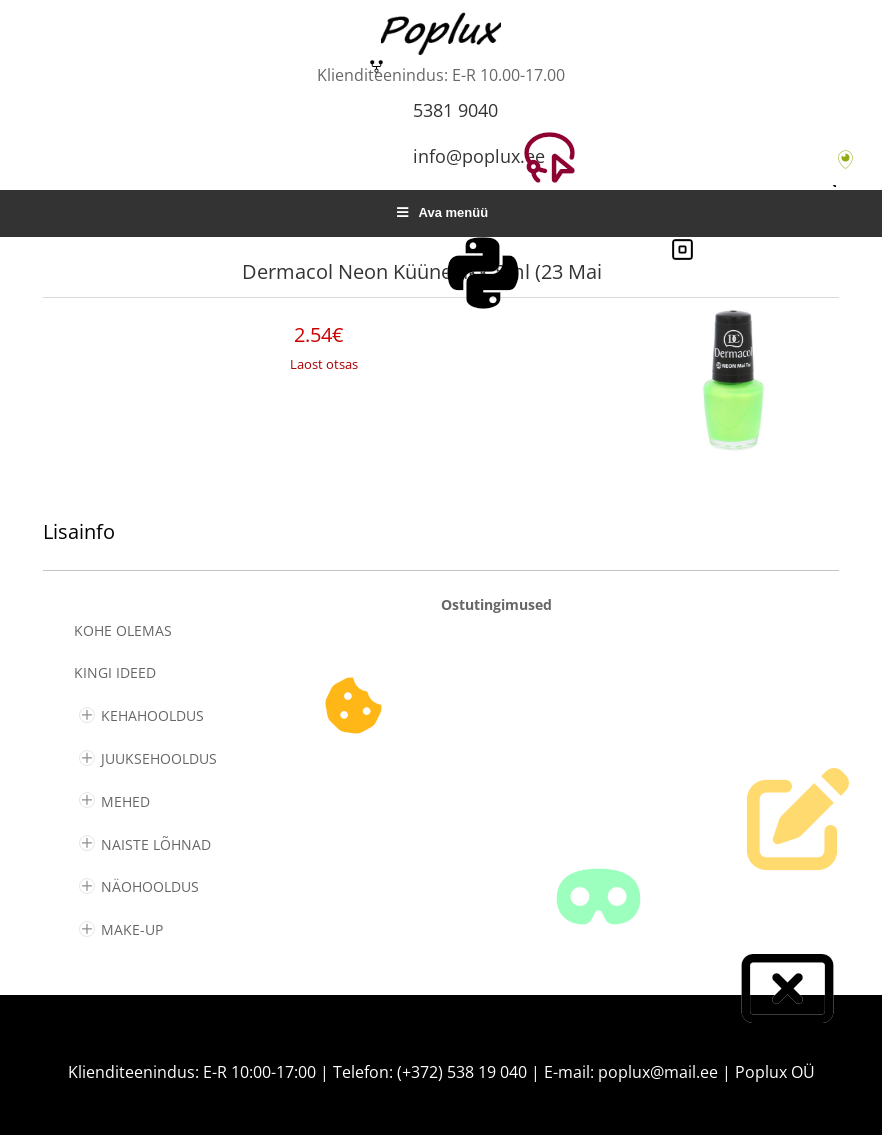 The width and height of the screenshot is (882, 1135). What do you see at coordinates (787, 988) in the screenshot?
I see `close or dismiss a modal window` at bounding box center [787, 988].